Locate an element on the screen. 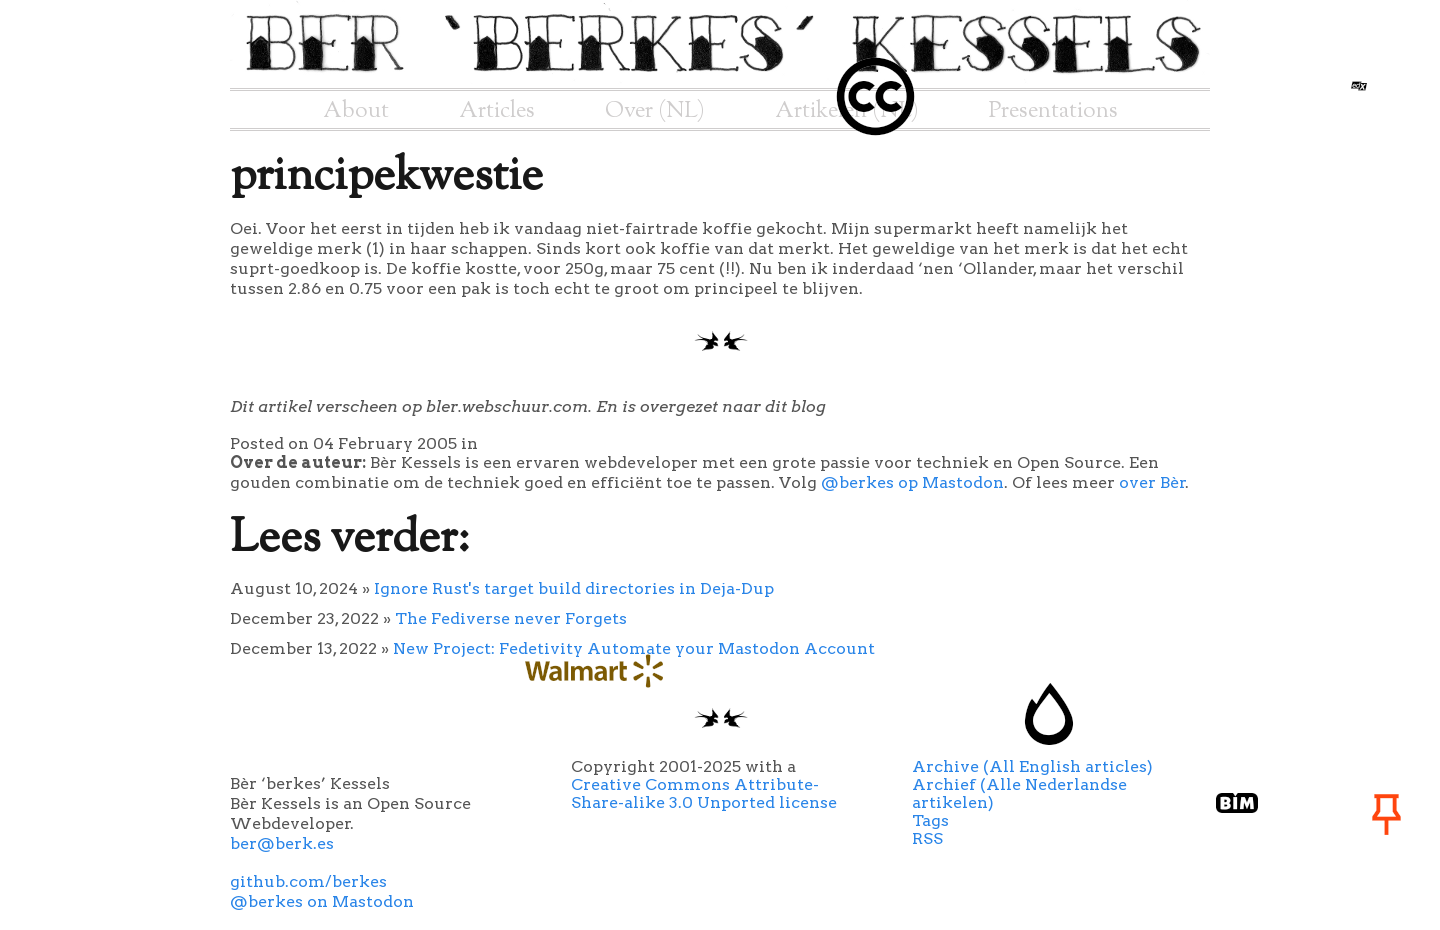 This screenshot has height=930, width=1440. indicates content is licensed under creative commons is located at coordinates (875, 96).